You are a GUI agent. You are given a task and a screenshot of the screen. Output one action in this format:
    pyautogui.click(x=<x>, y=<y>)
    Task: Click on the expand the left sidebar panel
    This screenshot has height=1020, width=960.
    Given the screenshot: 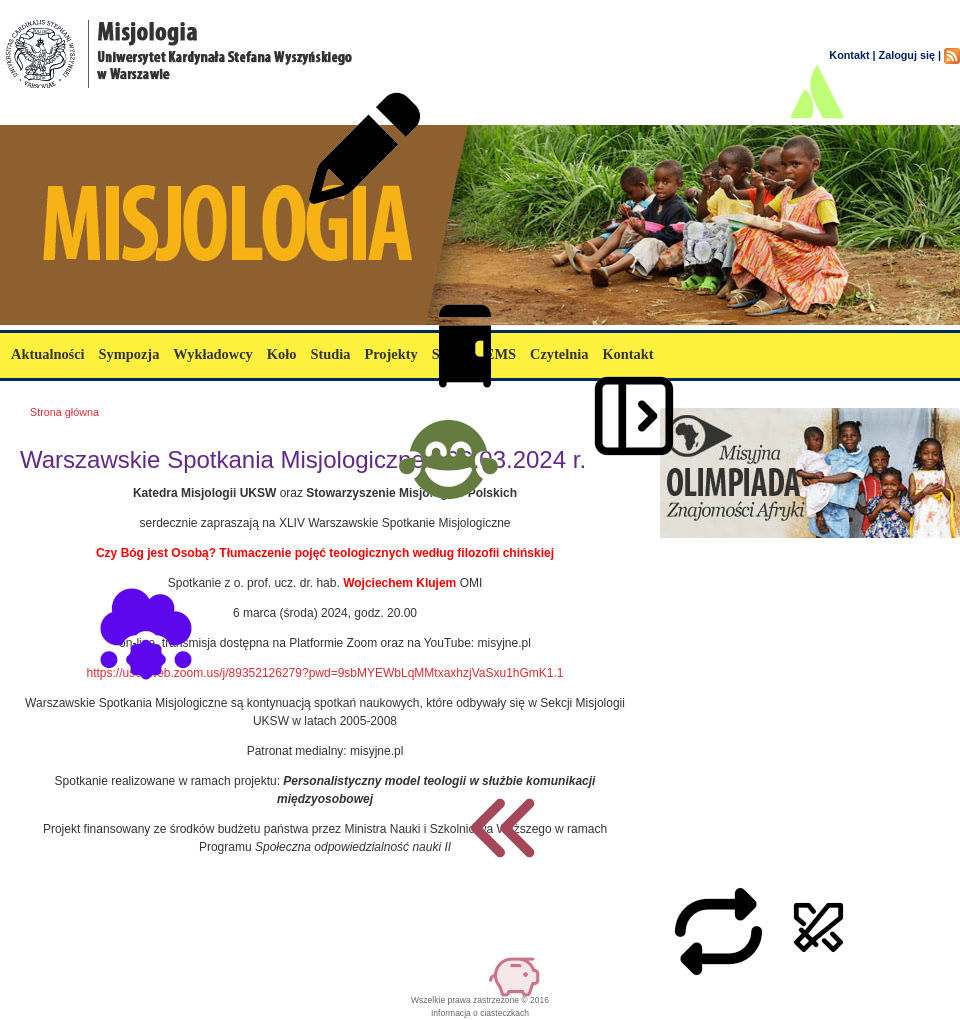 What is the action you would take?
    pyautogui.click(x=634, y=416)
    